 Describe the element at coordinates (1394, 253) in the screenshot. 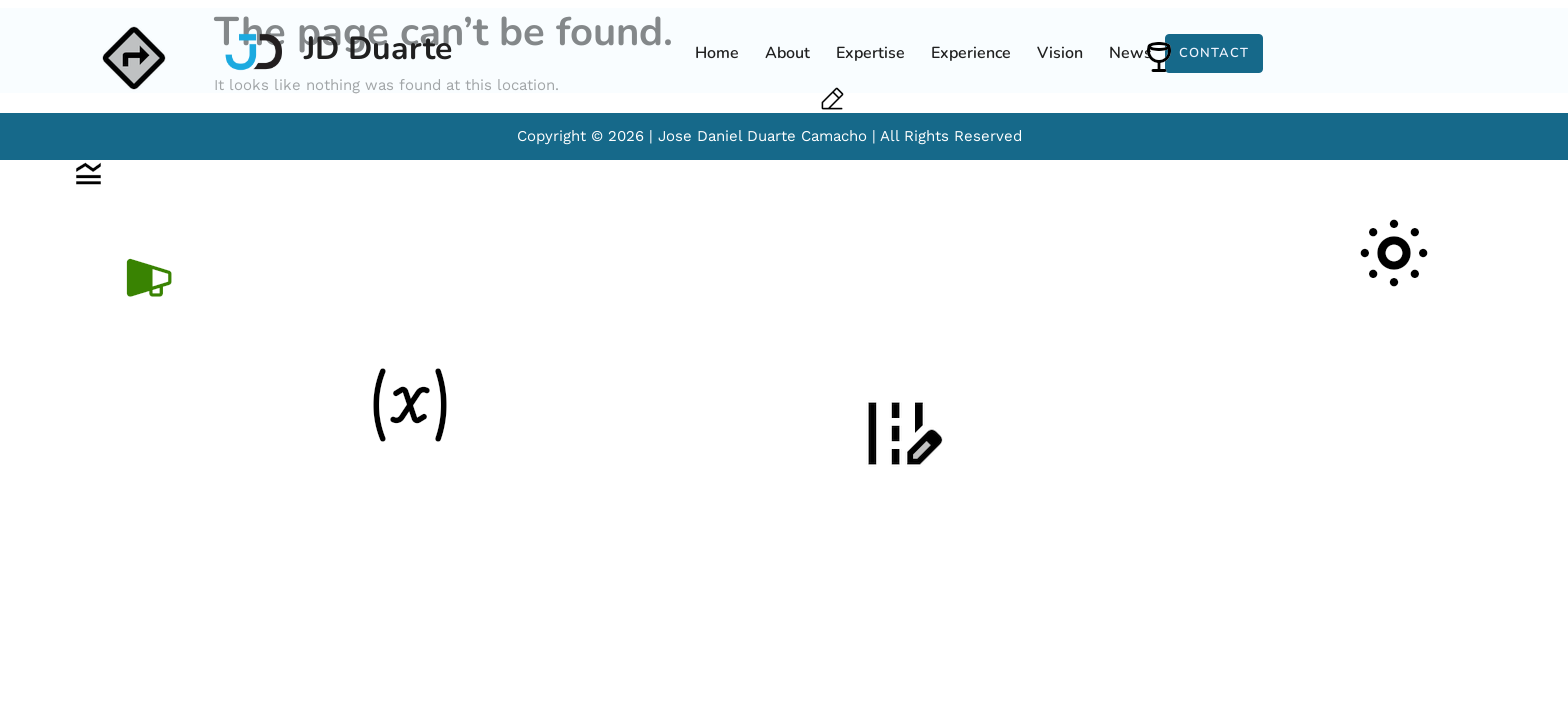

I see `decrease screen brightness` at that location.